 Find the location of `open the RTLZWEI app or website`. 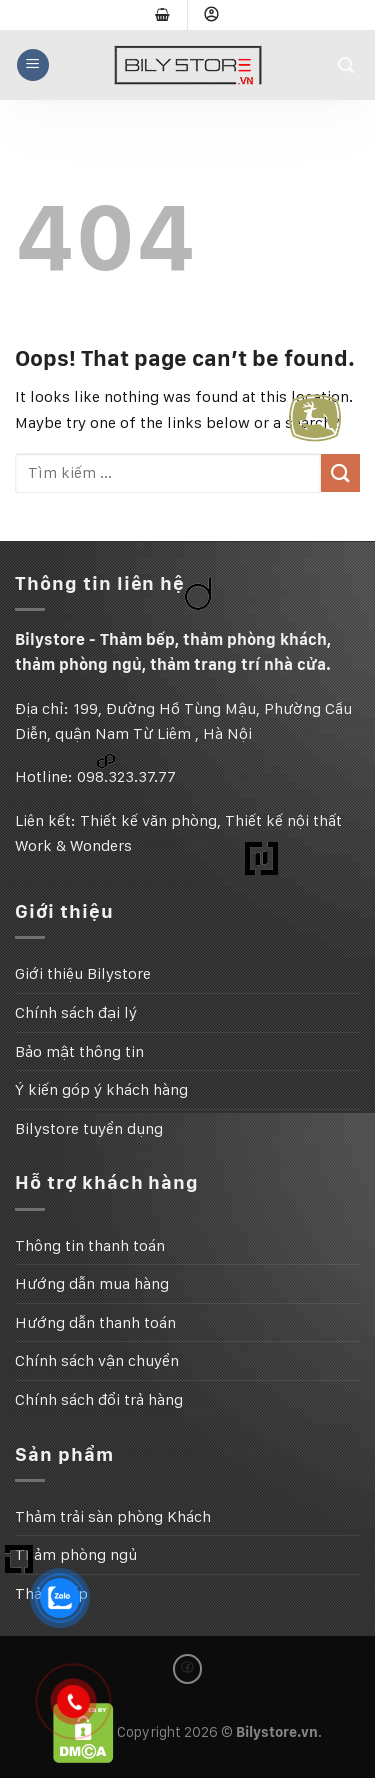

open the RTLZWEI app or website is located at coordinates (261, 858).